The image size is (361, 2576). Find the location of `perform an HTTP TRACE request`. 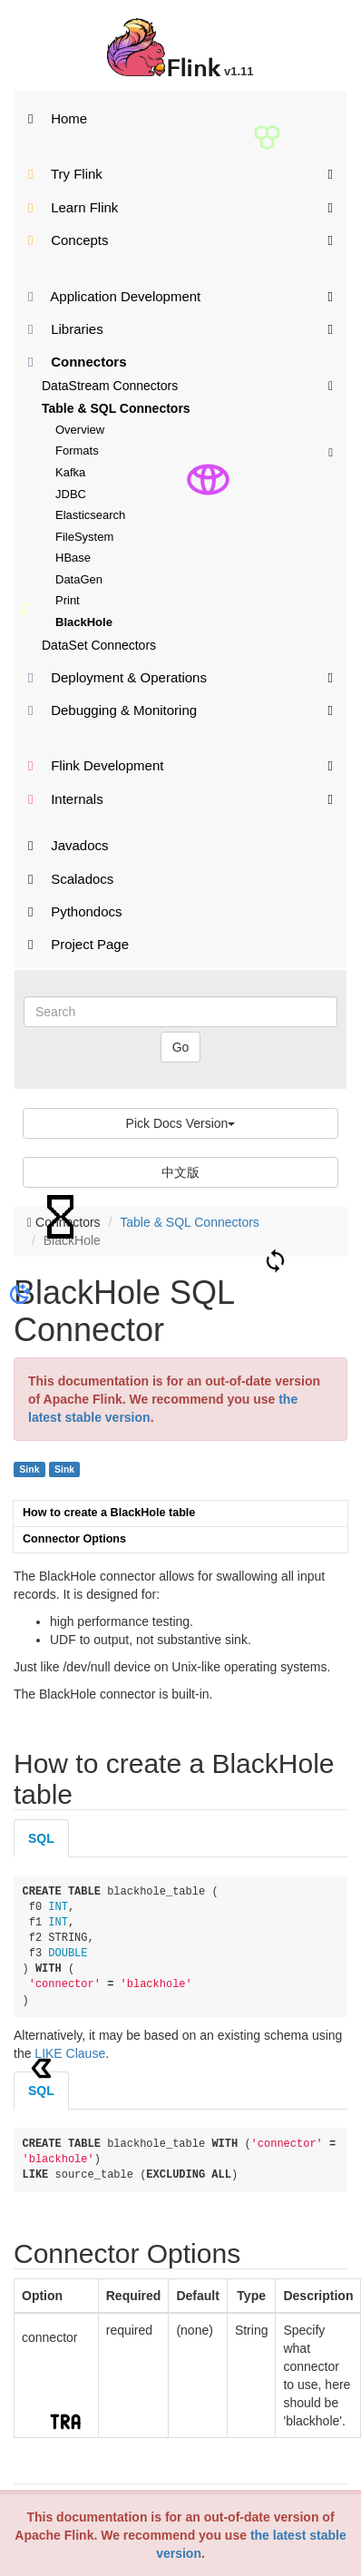

perform an HTTP TRACE request is located at coordinates (65, 2422).